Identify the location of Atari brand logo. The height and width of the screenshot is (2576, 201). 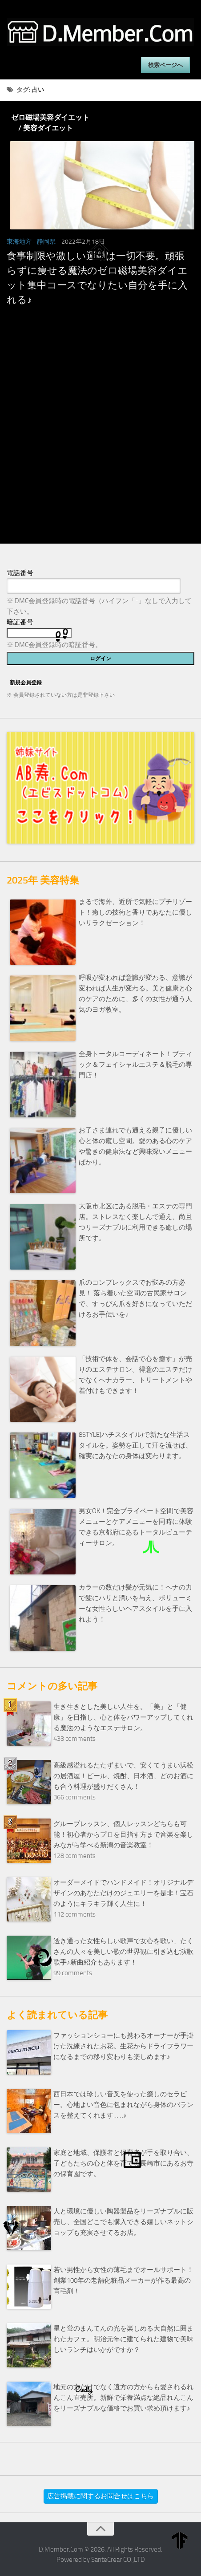
(151, 1547).